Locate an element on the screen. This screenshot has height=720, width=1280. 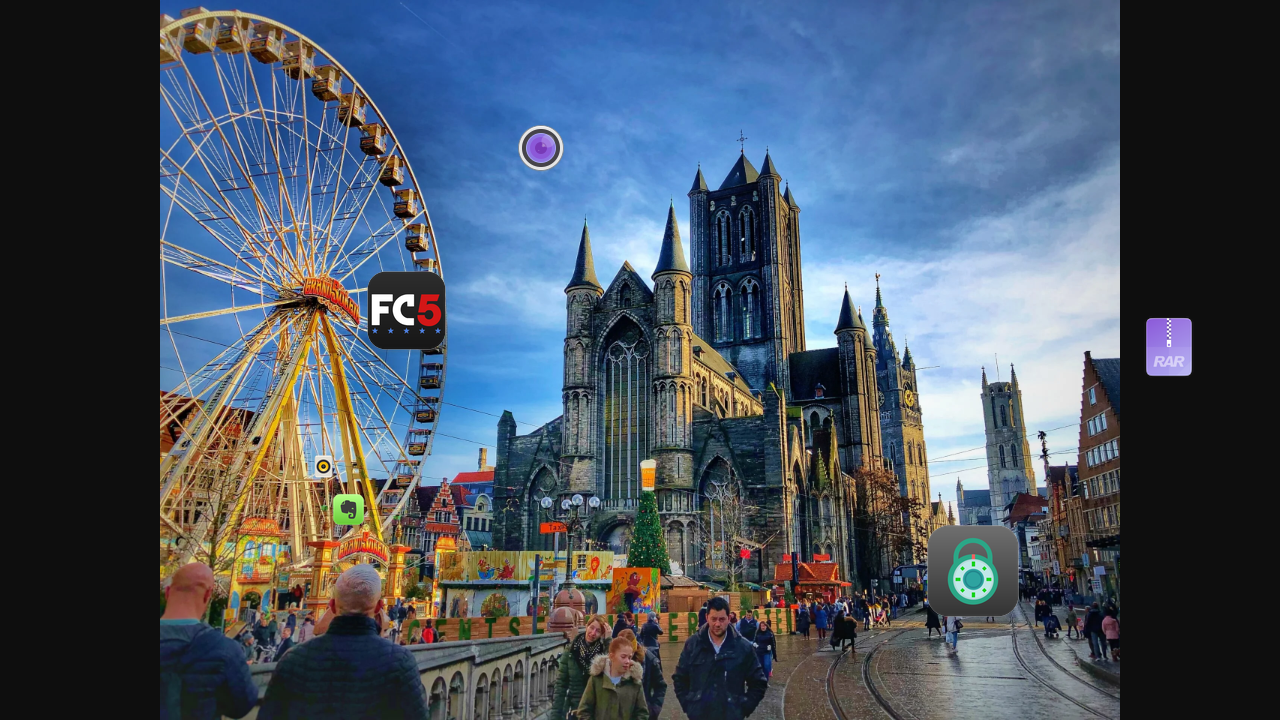
open the camera app to take photos or videos is located at coordinates (541, 148).